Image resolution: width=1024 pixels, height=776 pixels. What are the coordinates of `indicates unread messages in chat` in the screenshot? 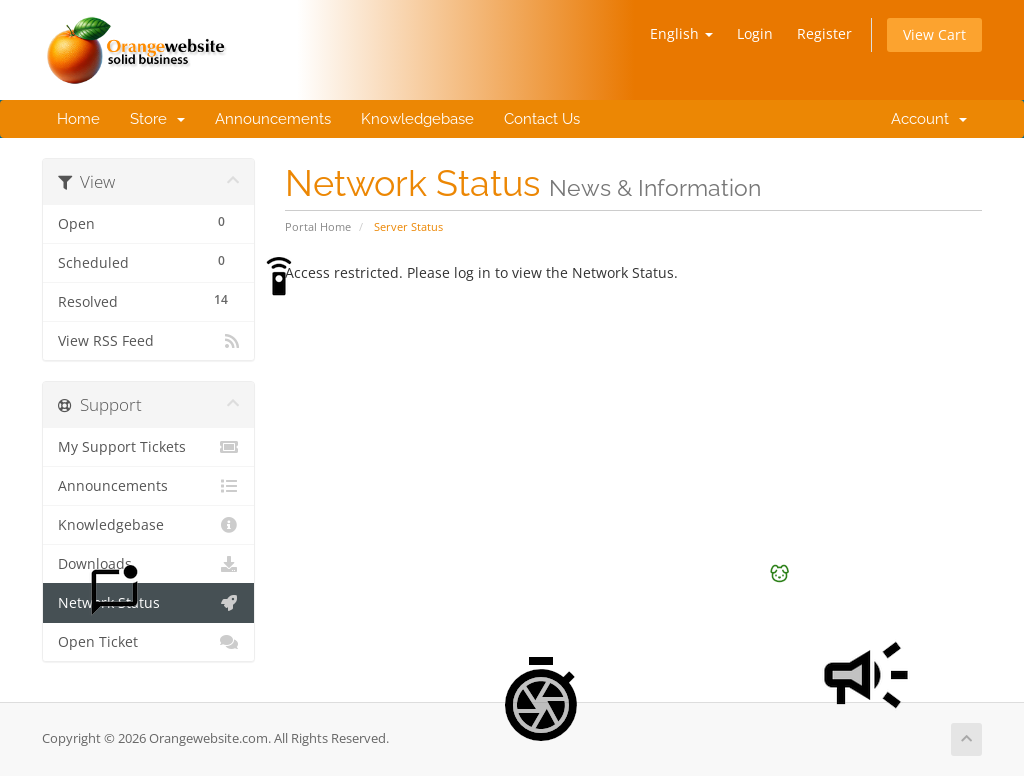 It's located at (114, 592).